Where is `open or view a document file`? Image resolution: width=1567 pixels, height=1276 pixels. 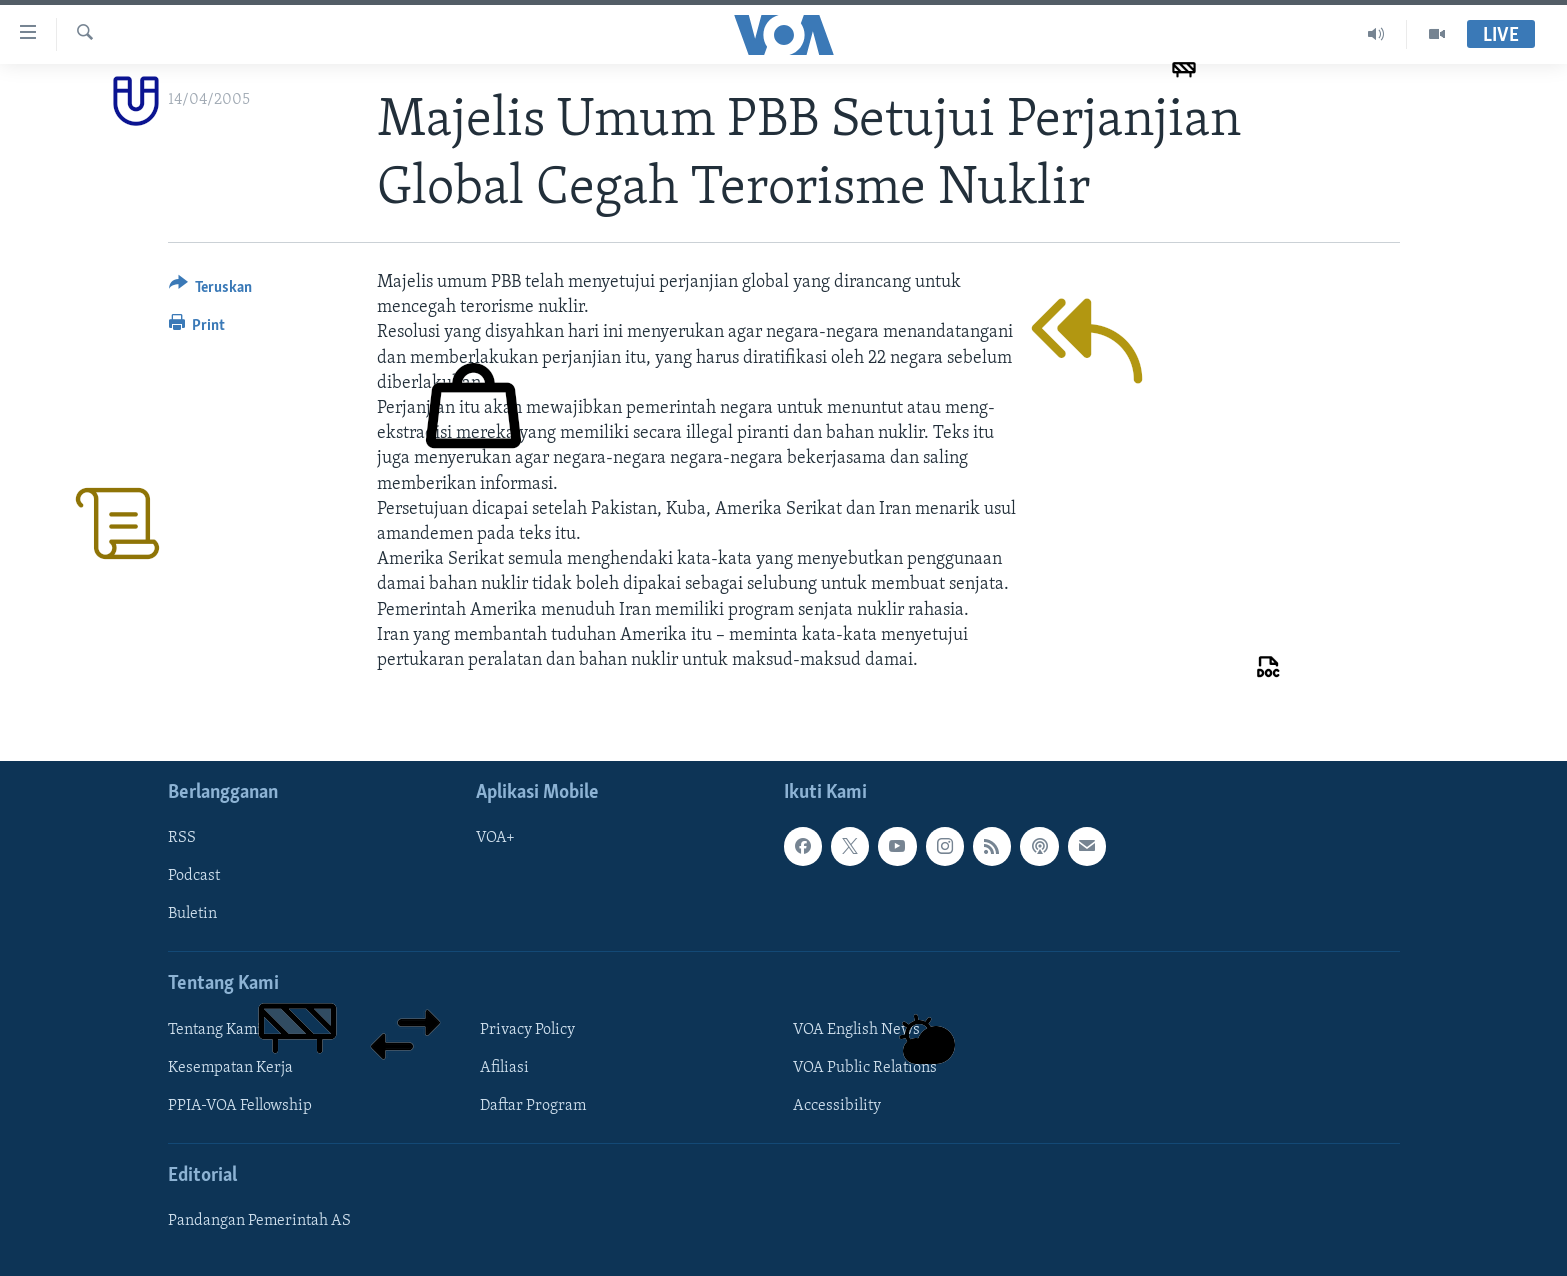 open or view a document file is located at coordinates (1268, 667).